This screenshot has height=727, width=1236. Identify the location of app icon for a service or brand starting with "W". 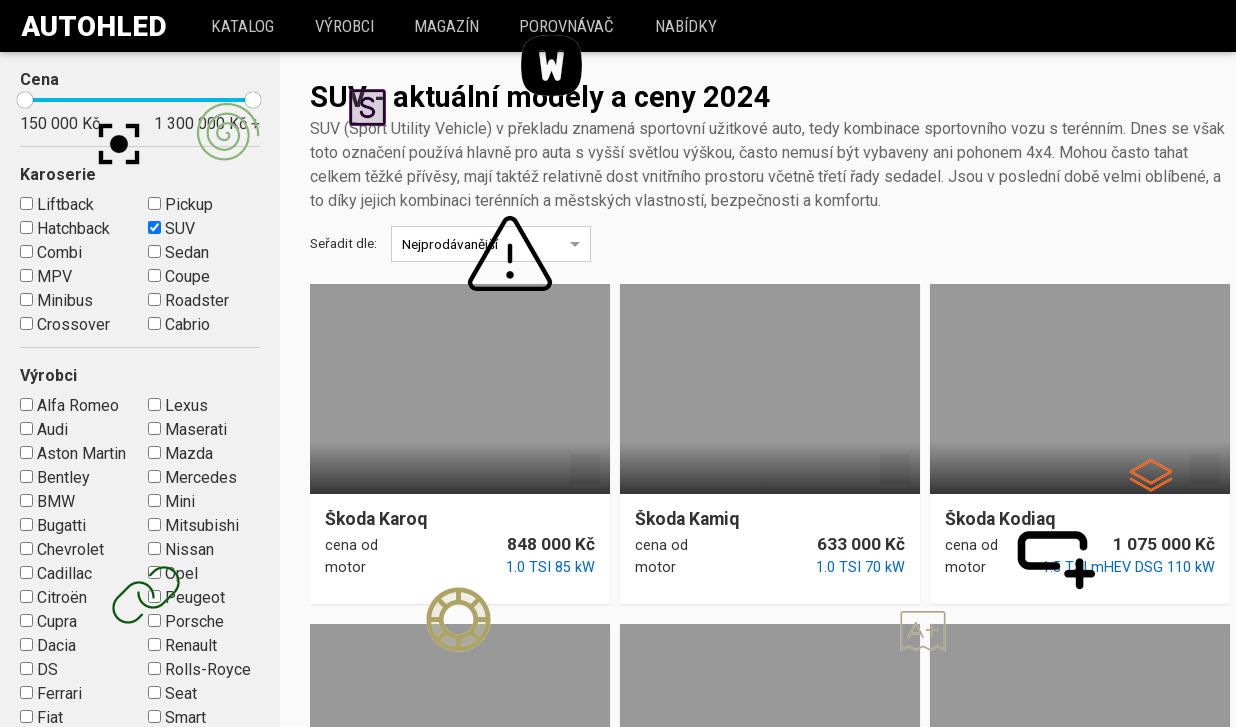
(551, 65).